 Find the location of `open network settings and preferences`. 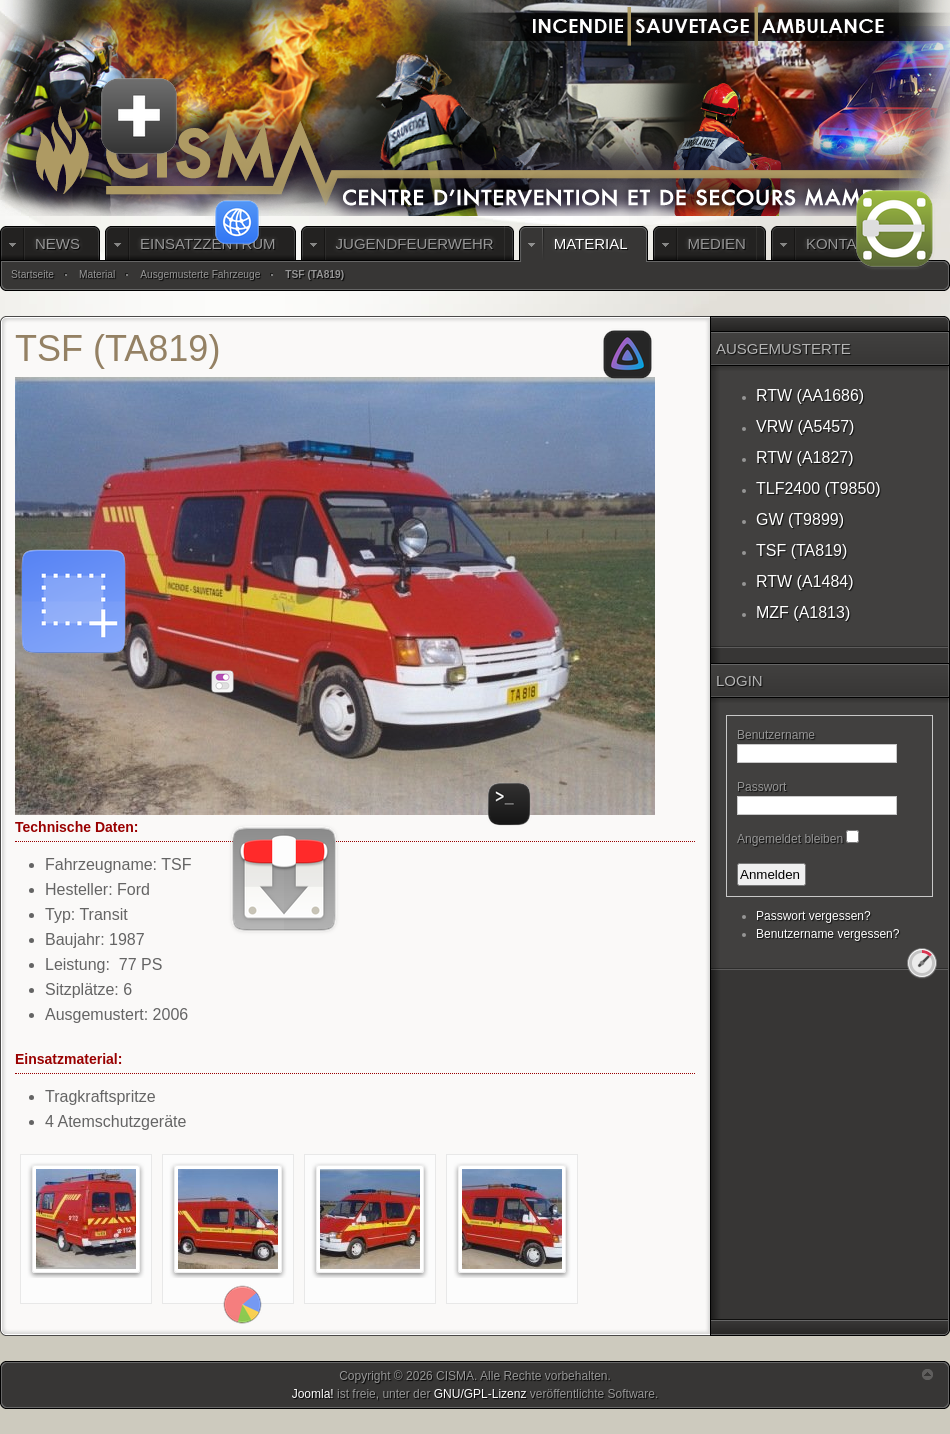

open network settings and preferences is located at coordinates (237, 223).